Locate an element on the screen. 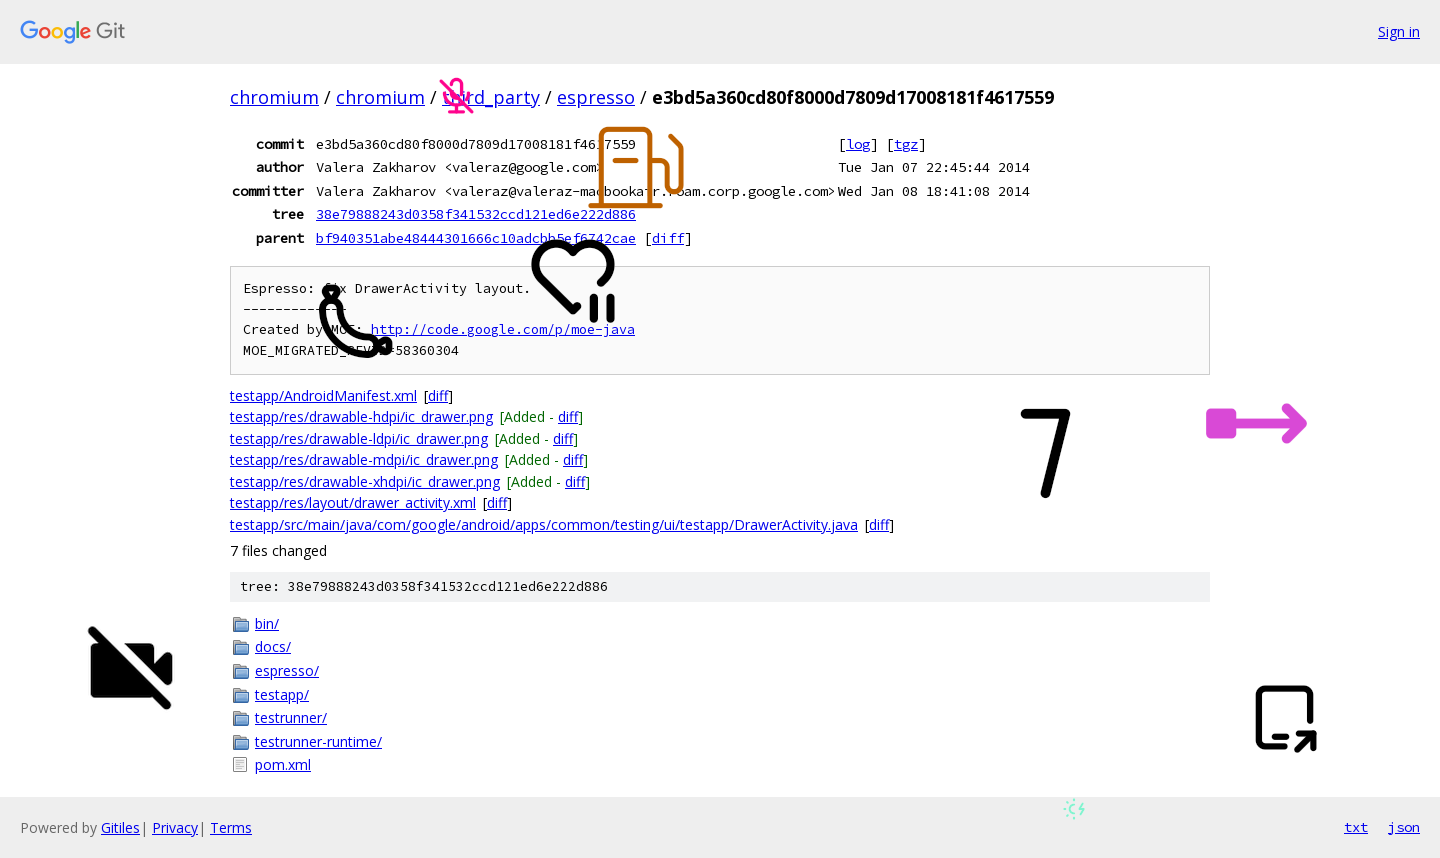  indicates item number 7 in a list or sequence is located at coordinates (1045, 453).